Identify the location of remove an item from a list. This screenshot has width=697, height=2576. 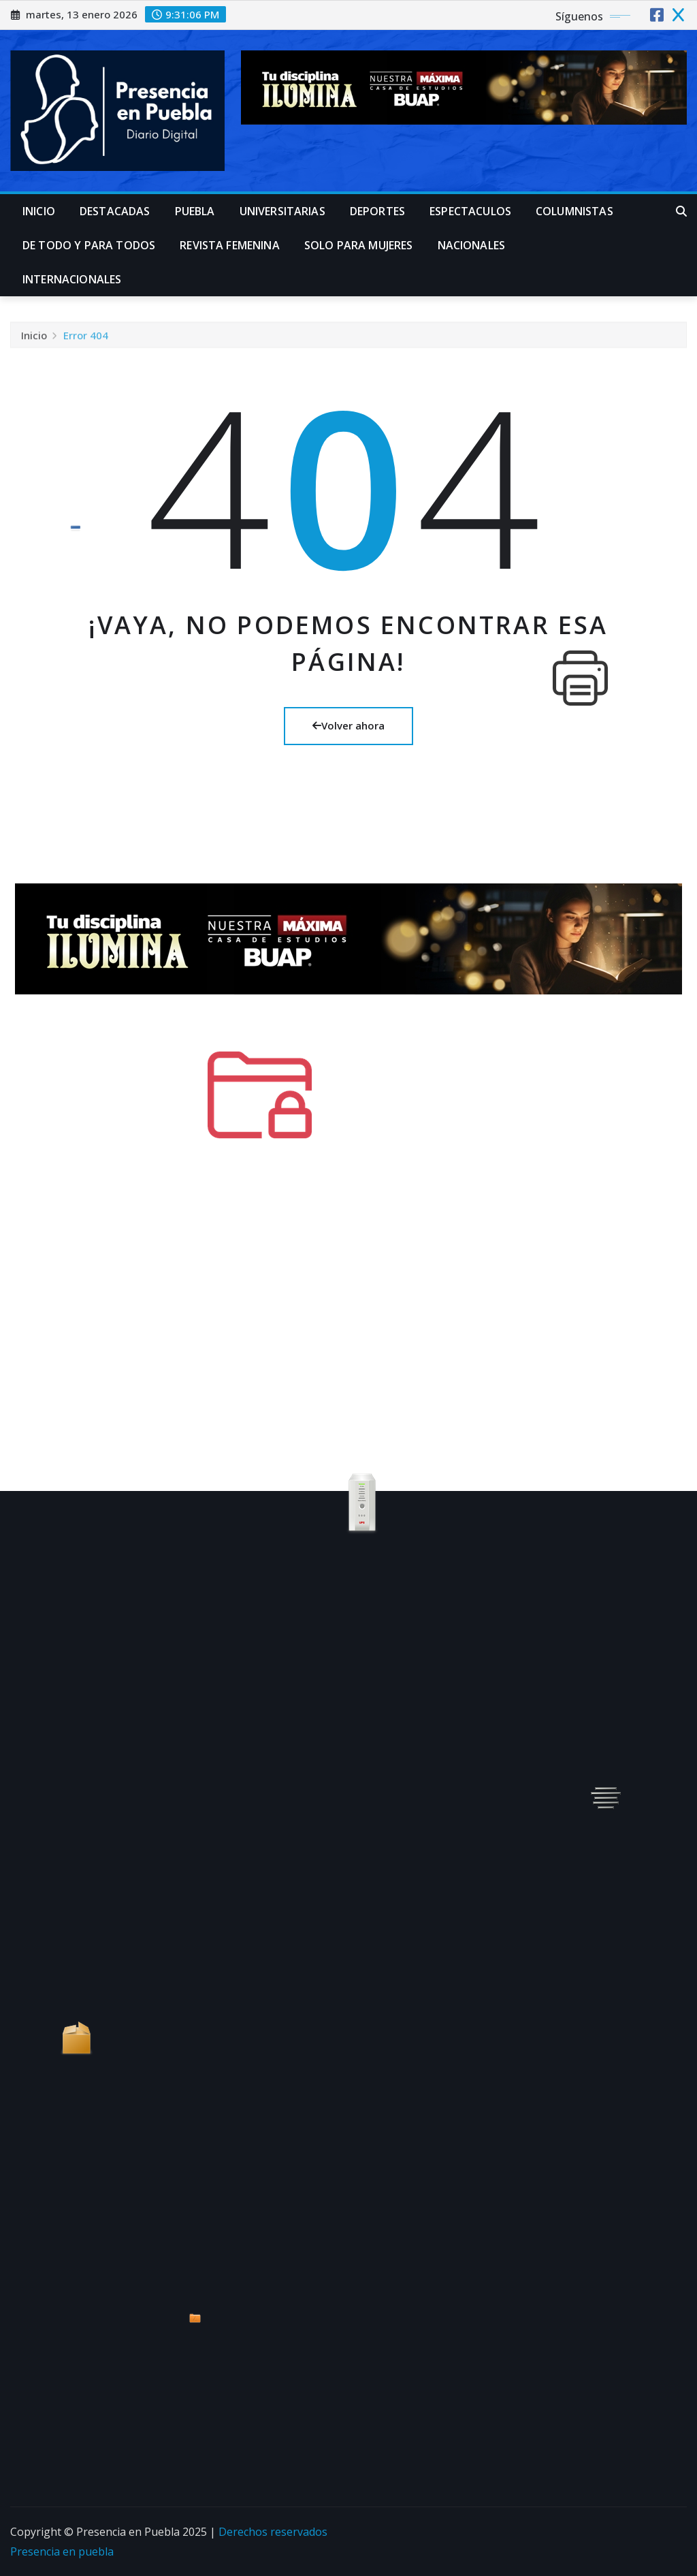
(75, 527).